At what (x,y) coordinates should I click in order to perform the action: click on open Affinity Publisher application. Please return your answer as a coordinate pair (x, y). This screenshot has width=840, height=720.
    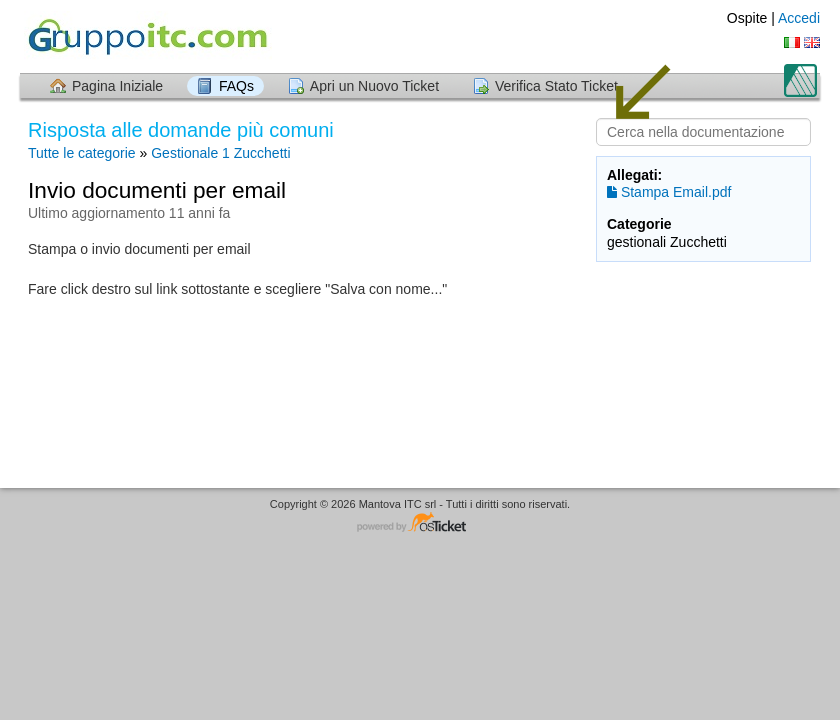
    Looking at the image, I should click on (800, 80).